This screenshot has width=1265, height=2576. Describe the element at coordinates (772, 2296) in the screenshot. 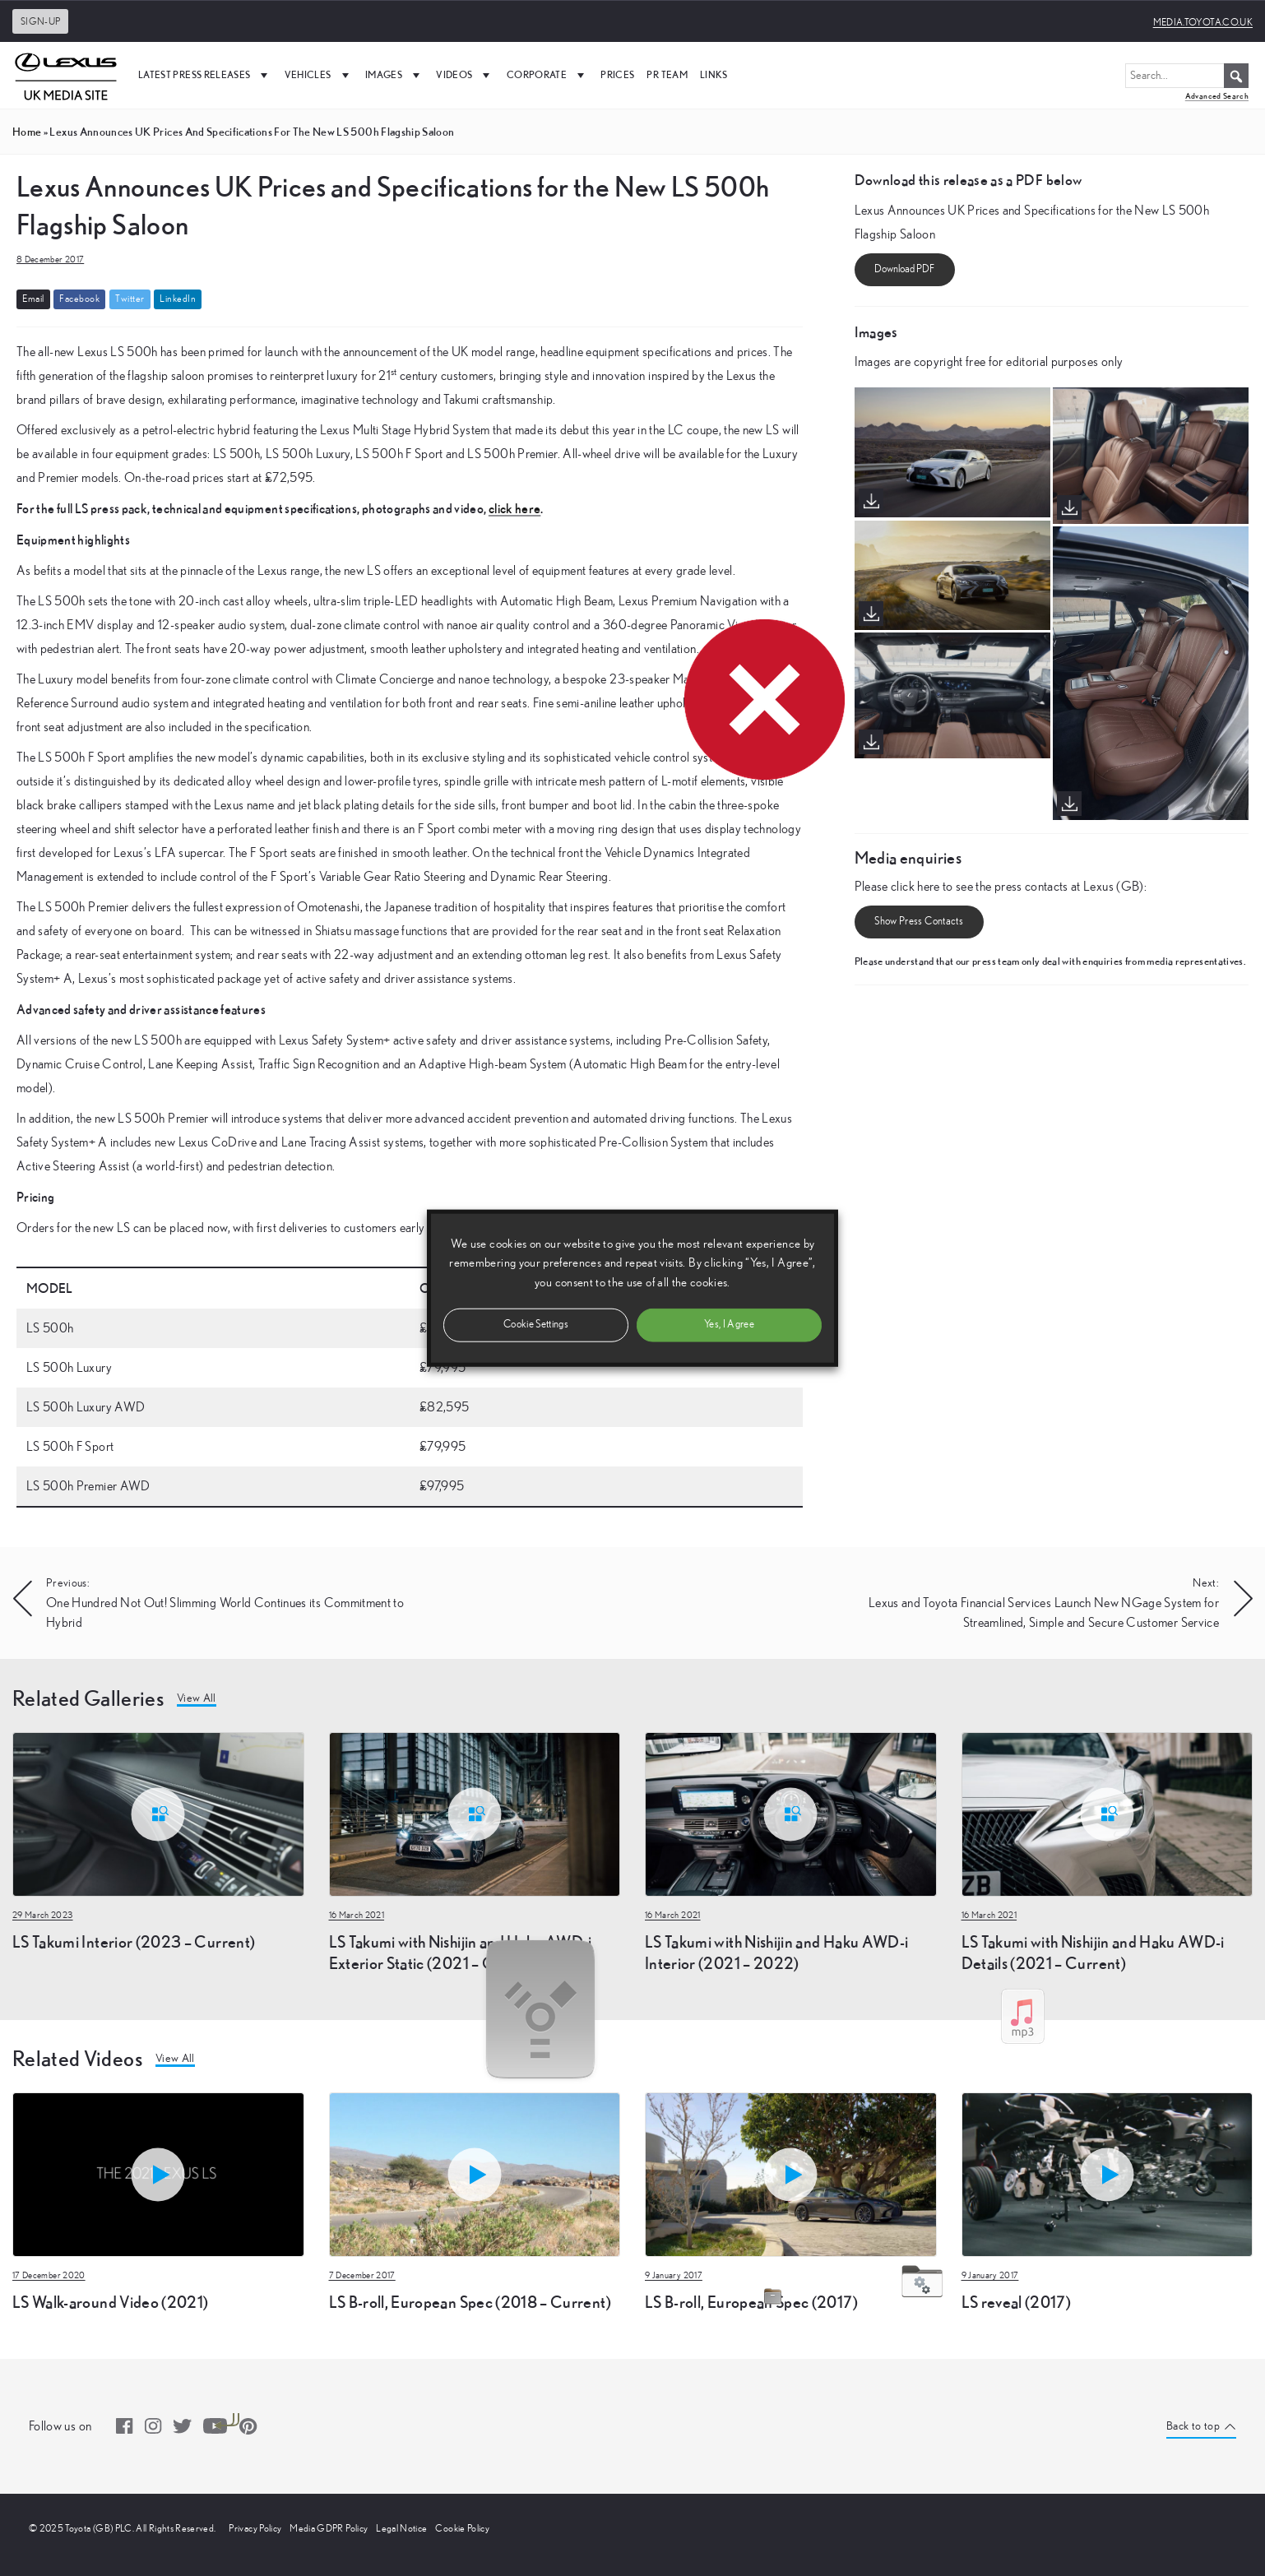

I see `open the file manager` at that location.